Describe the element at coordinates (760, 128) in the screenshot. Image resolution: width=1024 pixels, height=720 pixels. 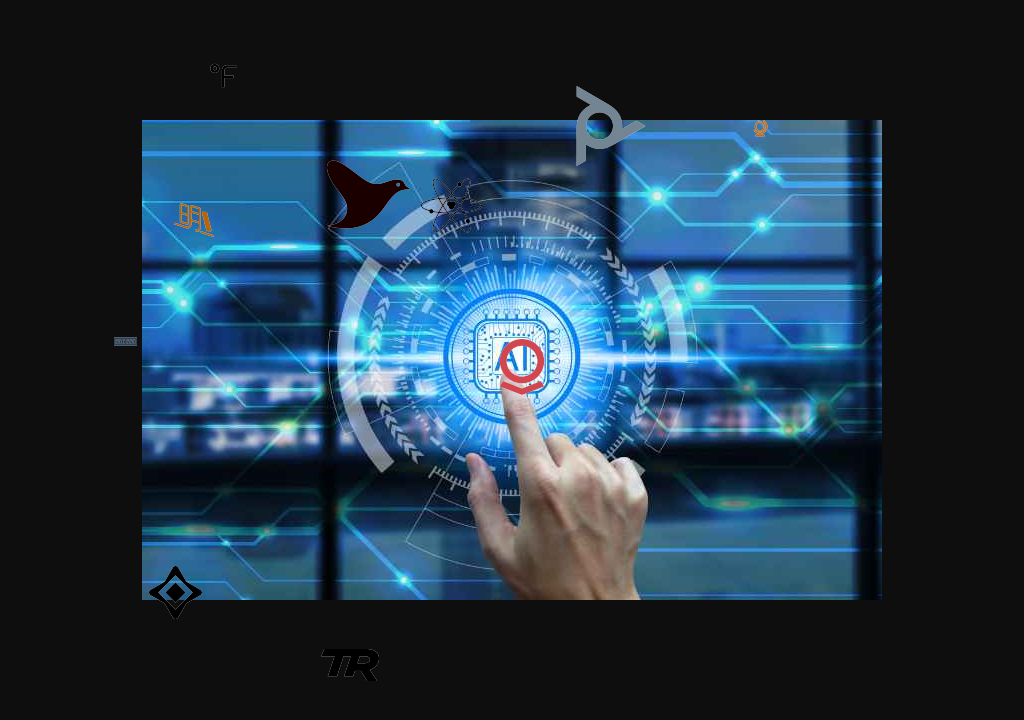
I see `view global or worldwide settings` at that location.